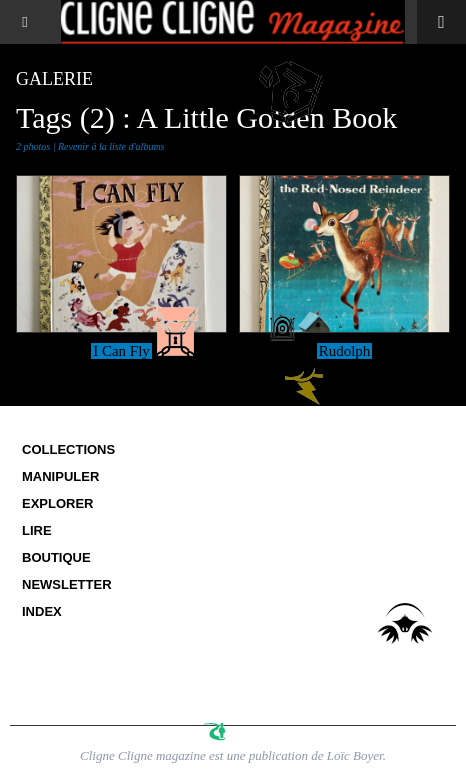 The image size is (466, 776). Describe the element at coordinates (282, 328) in the screenshot. I see `access music or audio player` at that location.